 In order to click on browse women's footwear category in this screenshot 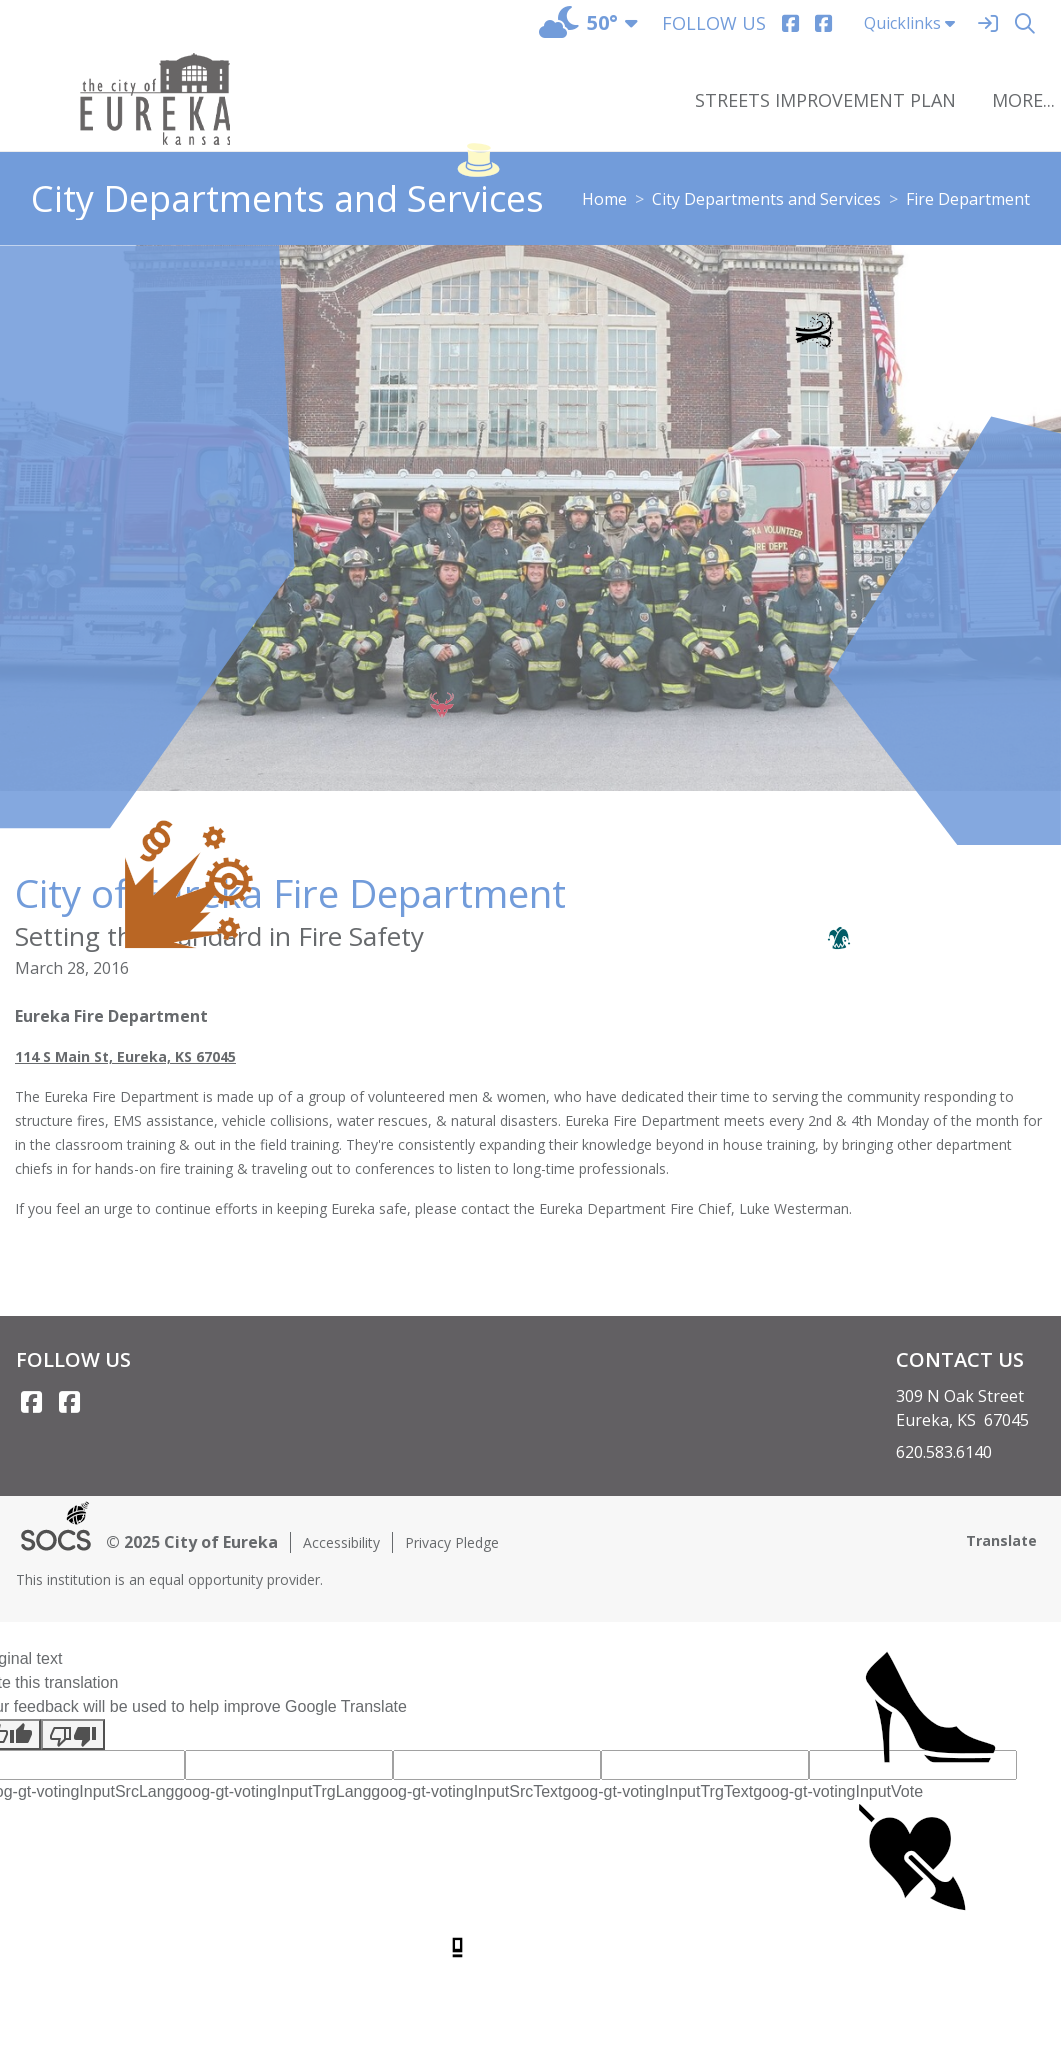, I will do `click(931, 1707)`.